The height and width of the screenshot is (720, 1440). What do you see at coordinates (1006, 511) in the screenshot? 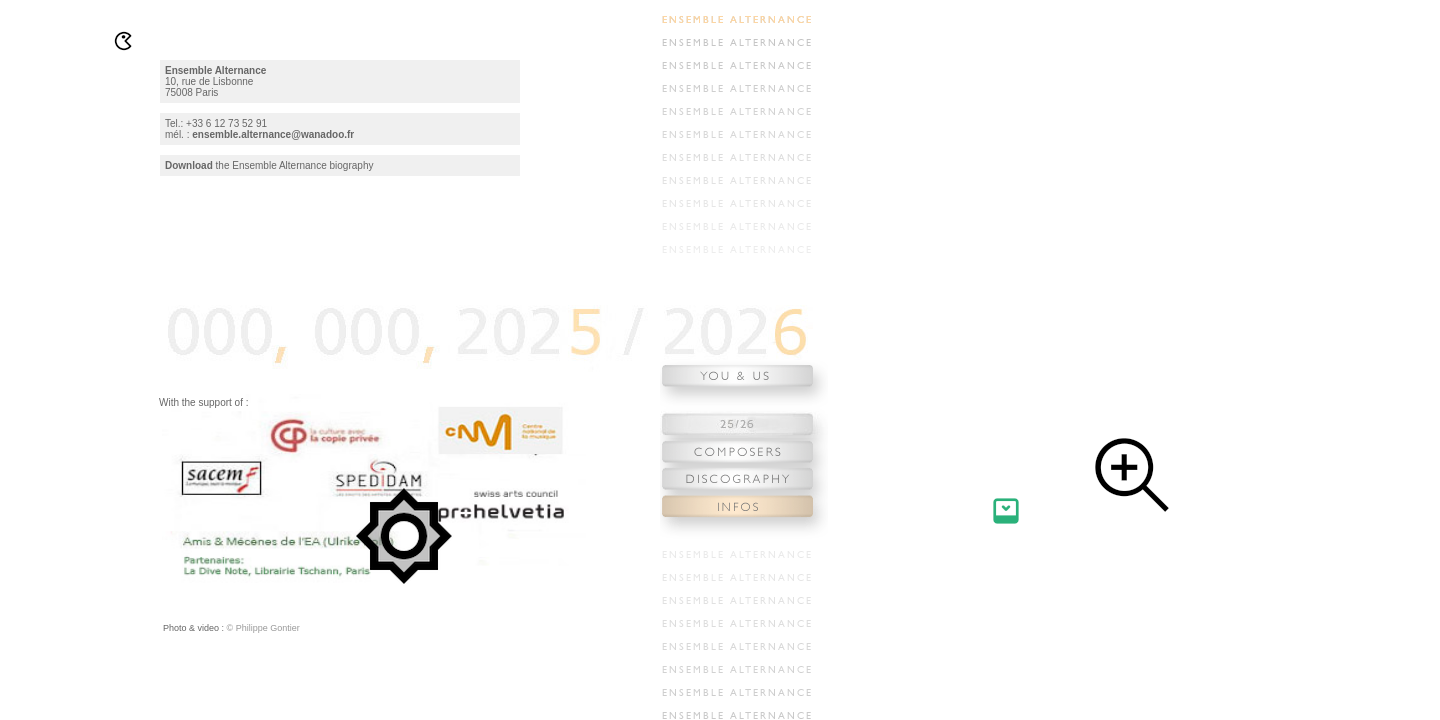
I see `collapse the bottom navigation bar` at bounding box center [1006, 511].